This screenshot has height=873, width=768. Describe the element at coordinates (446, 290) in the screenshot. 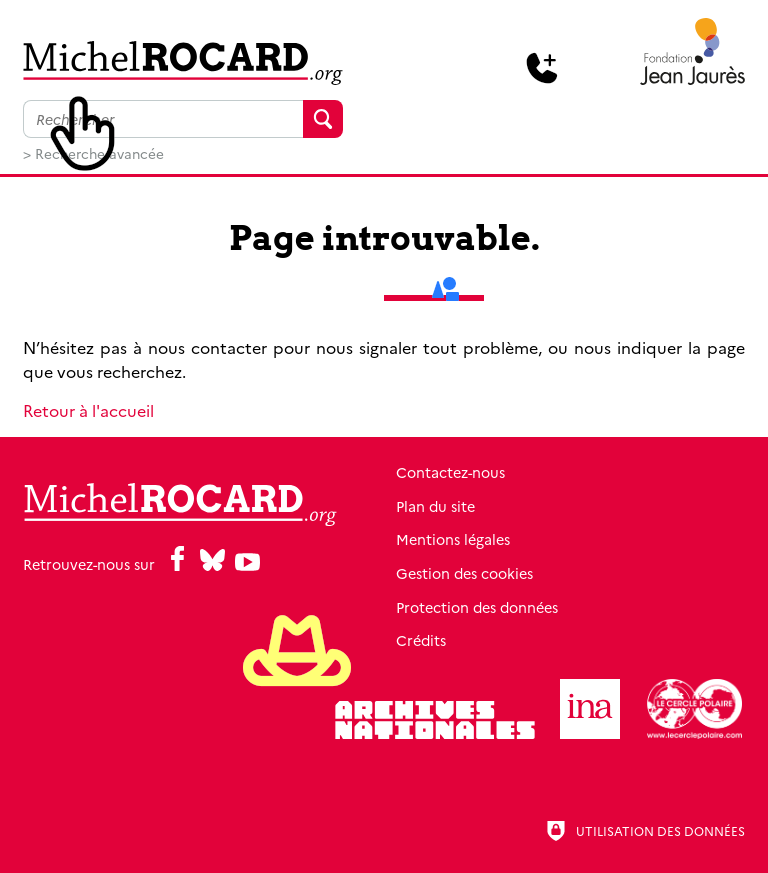

I see `access shape tools or drawing options` at that location.